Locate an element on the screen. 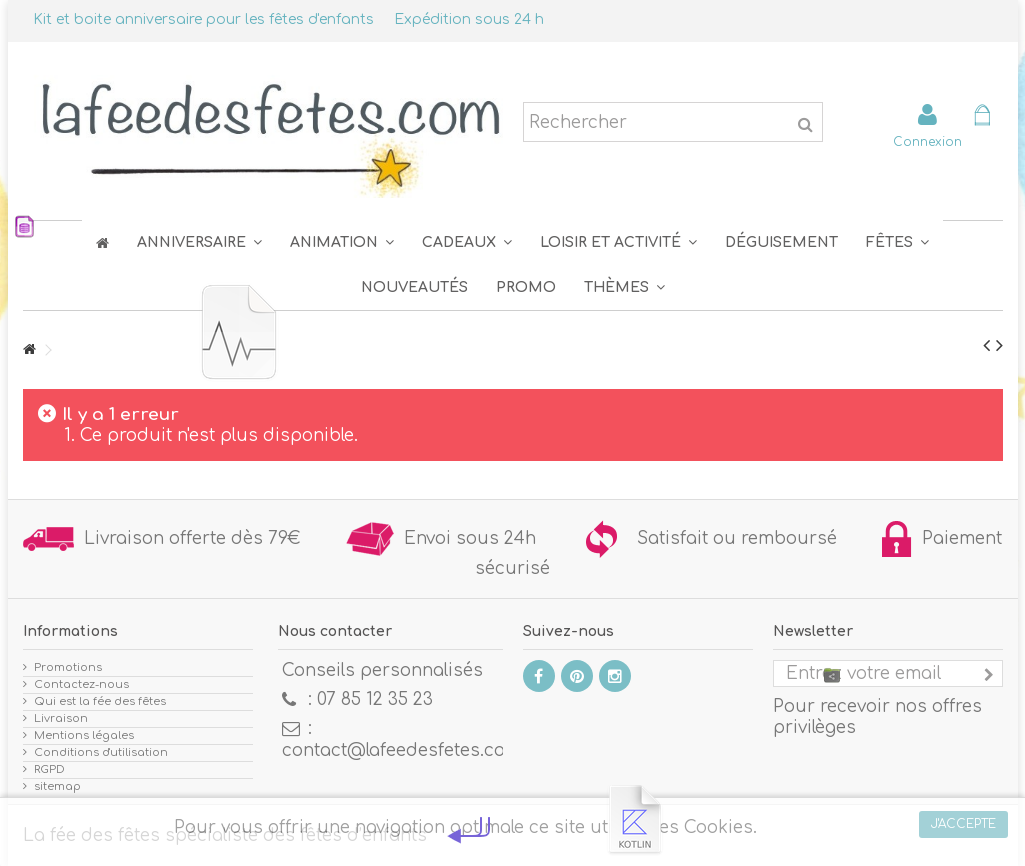 The height and width of the screenshot is (866, 1025). a kotlin source code file is located at coordinates (635, 820).